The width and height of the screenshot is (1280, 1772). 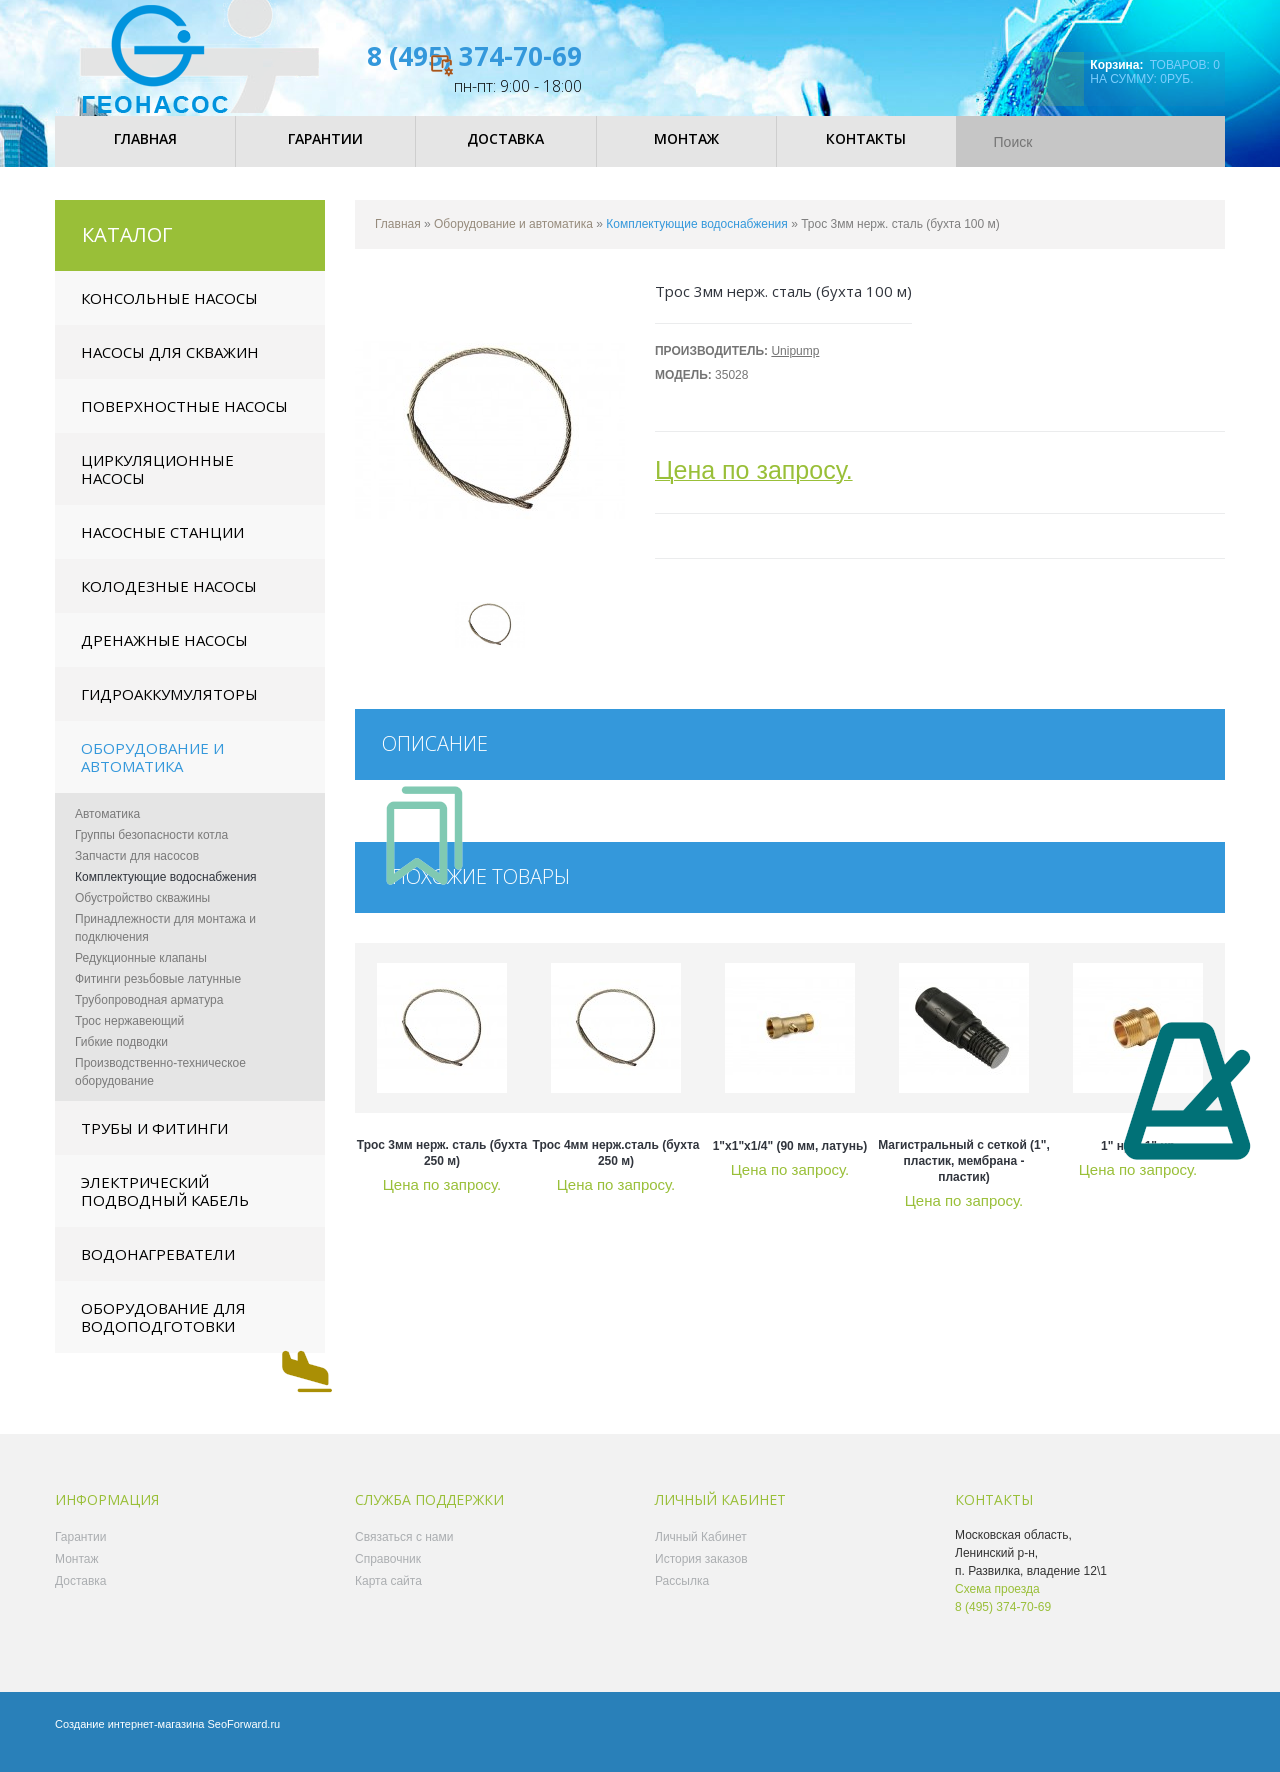 I want to click on manage device settings, so click(x=441, y=64).